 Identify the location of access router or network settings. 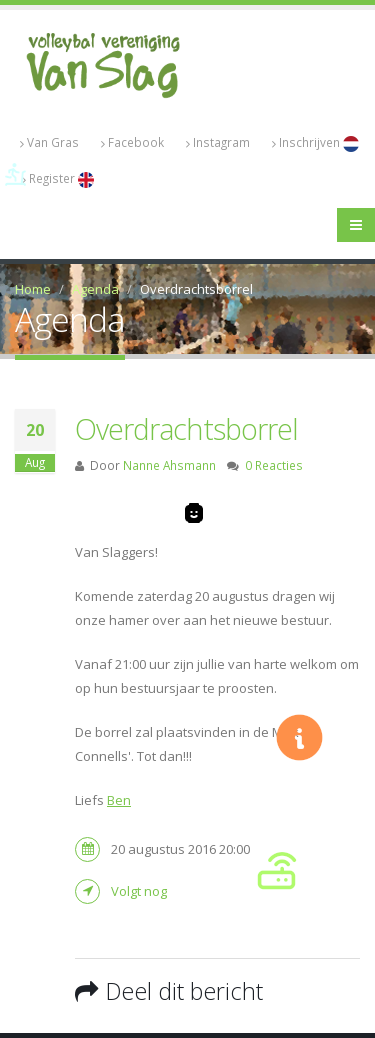
(276, 870).